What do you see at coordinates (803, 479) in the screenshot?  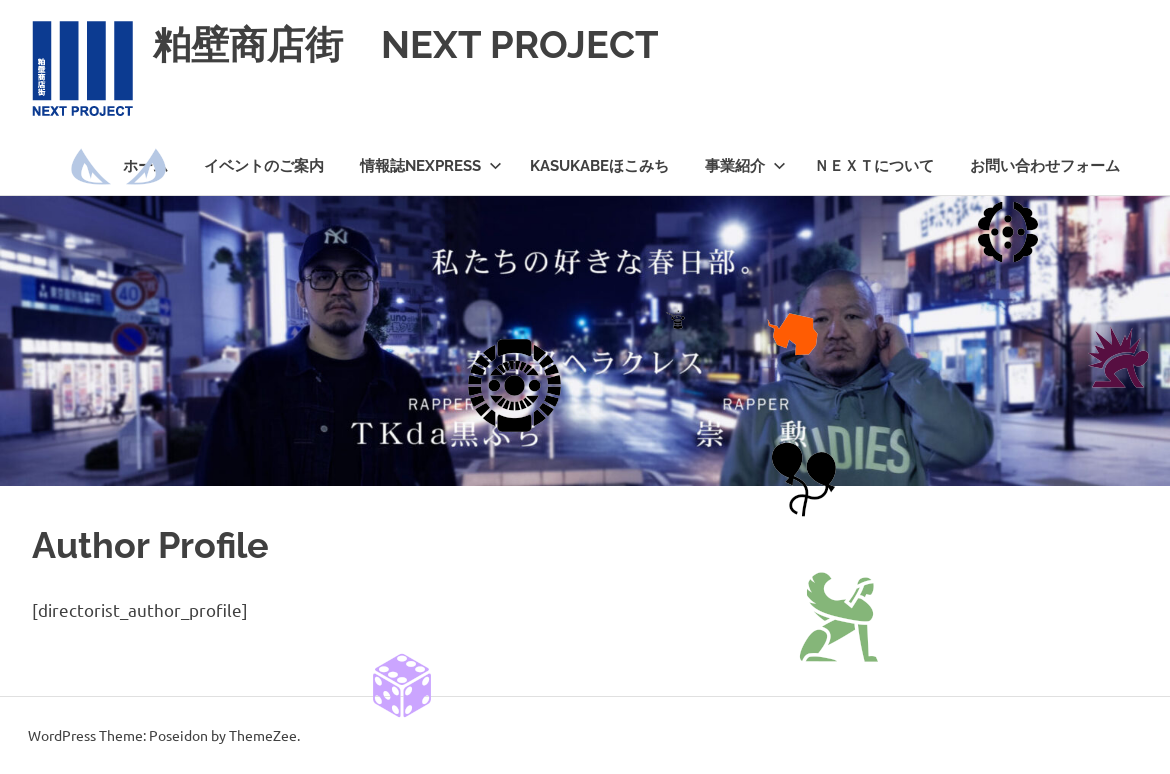 I see `indicates a celebration or party event` at bounding box center [803, 479].